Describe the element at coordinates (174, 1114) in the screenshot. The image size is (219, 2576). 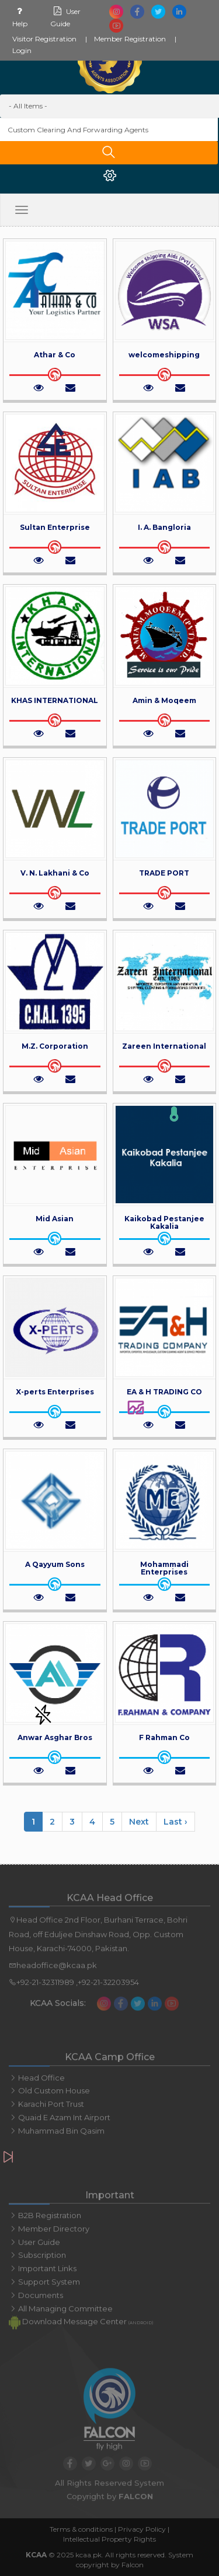
I see `indicates lowest temperature or cold setting` at that location.